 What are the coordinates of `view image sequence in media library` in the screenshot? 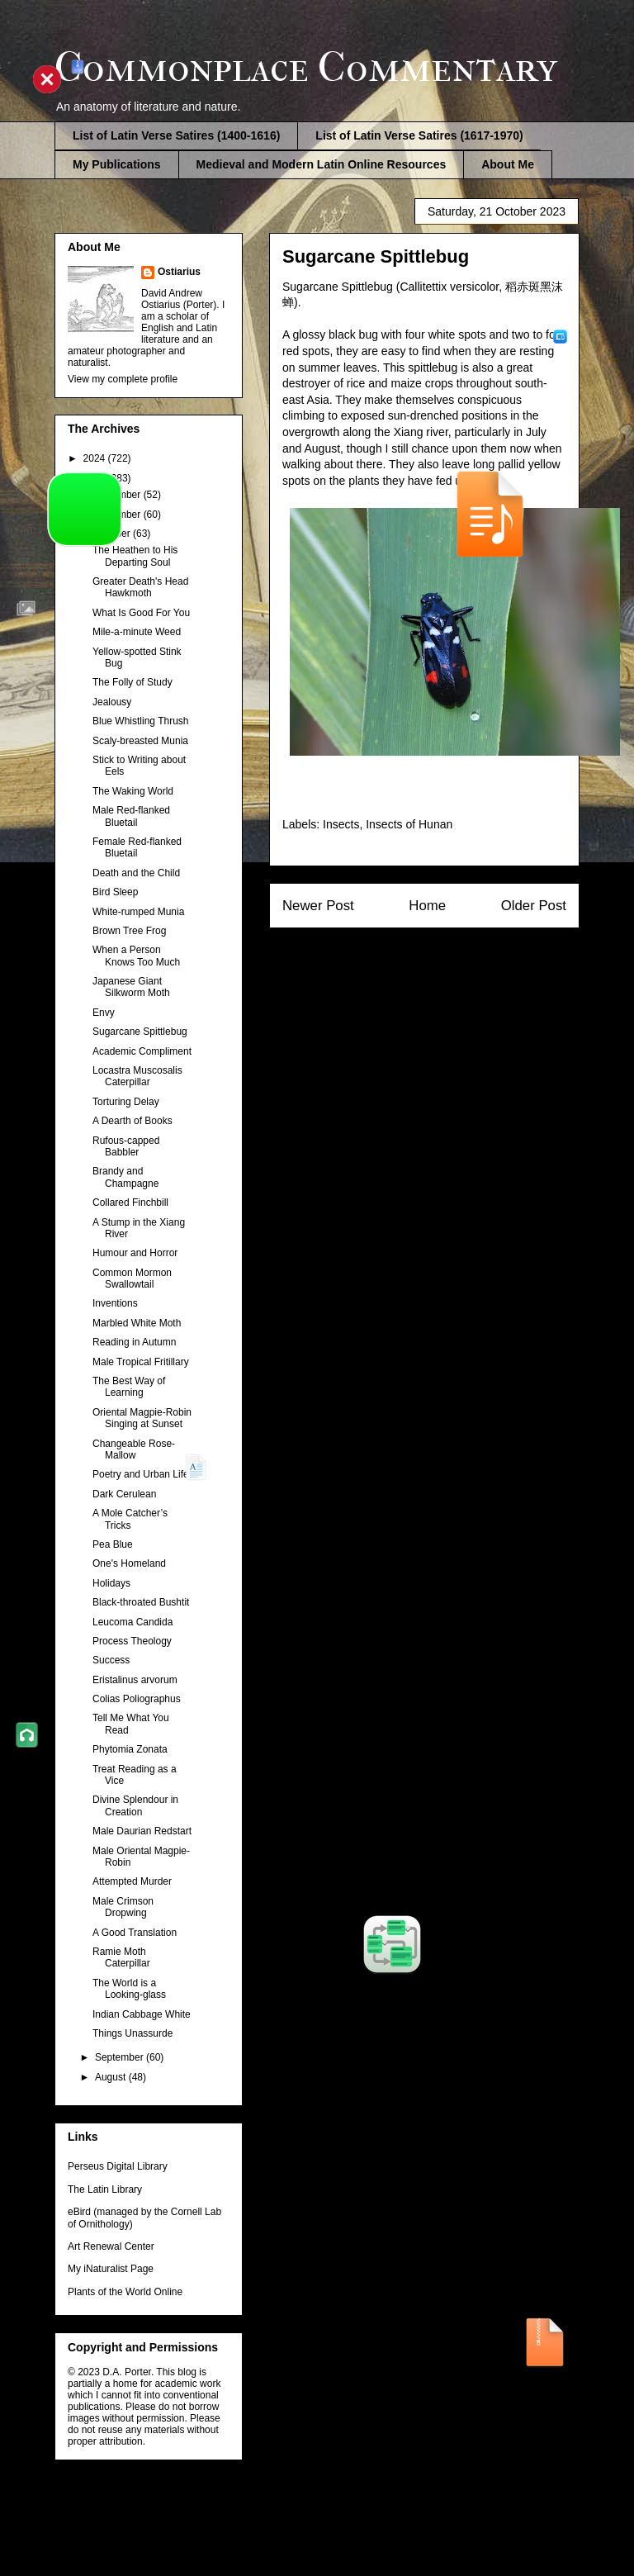 It's located at (26, 608).